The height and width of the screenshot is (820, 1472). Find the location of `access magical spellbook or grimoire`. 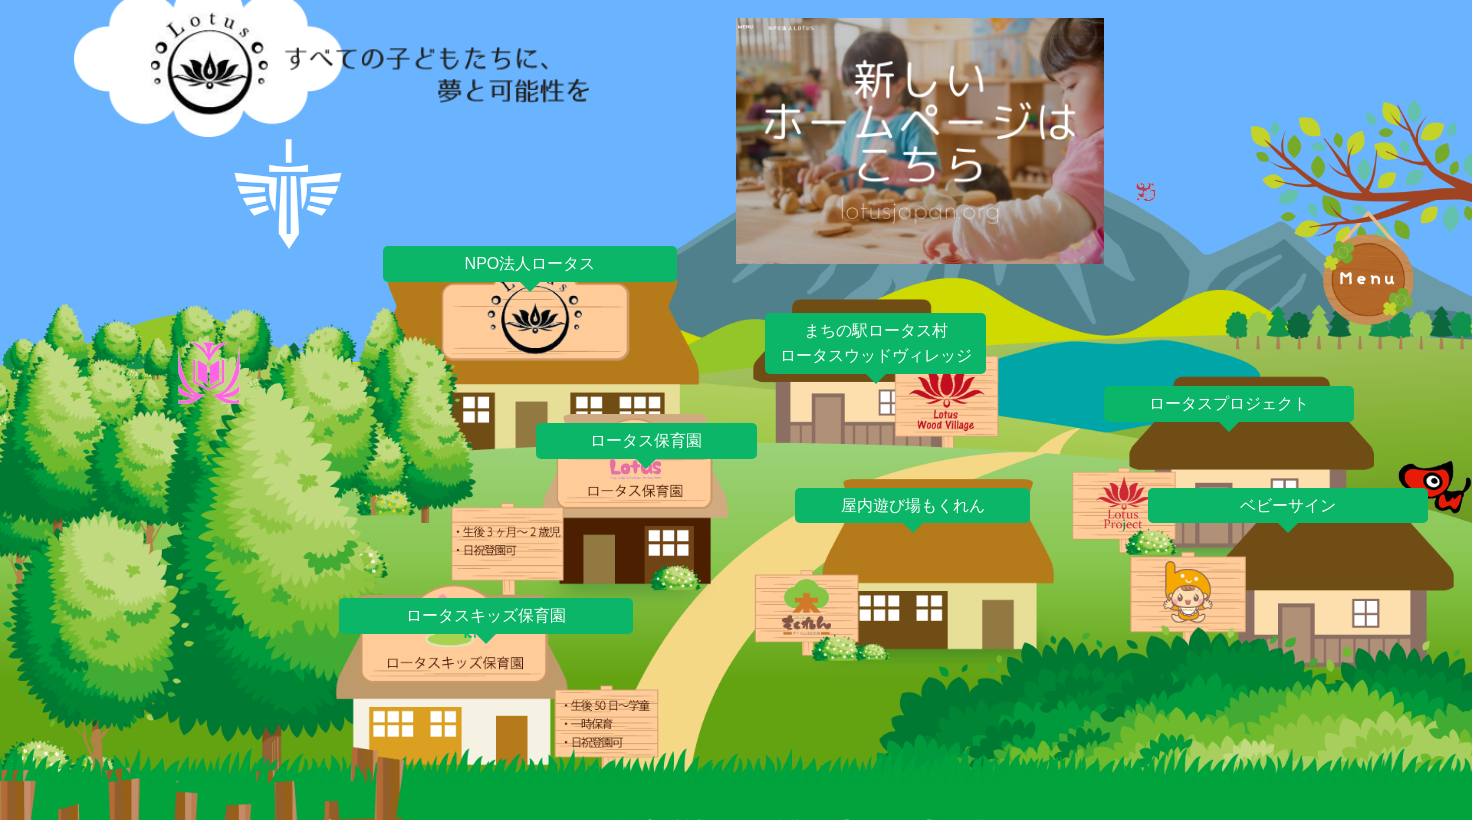

access magical spellbook or grimoire is located at coordinates (209, 373).